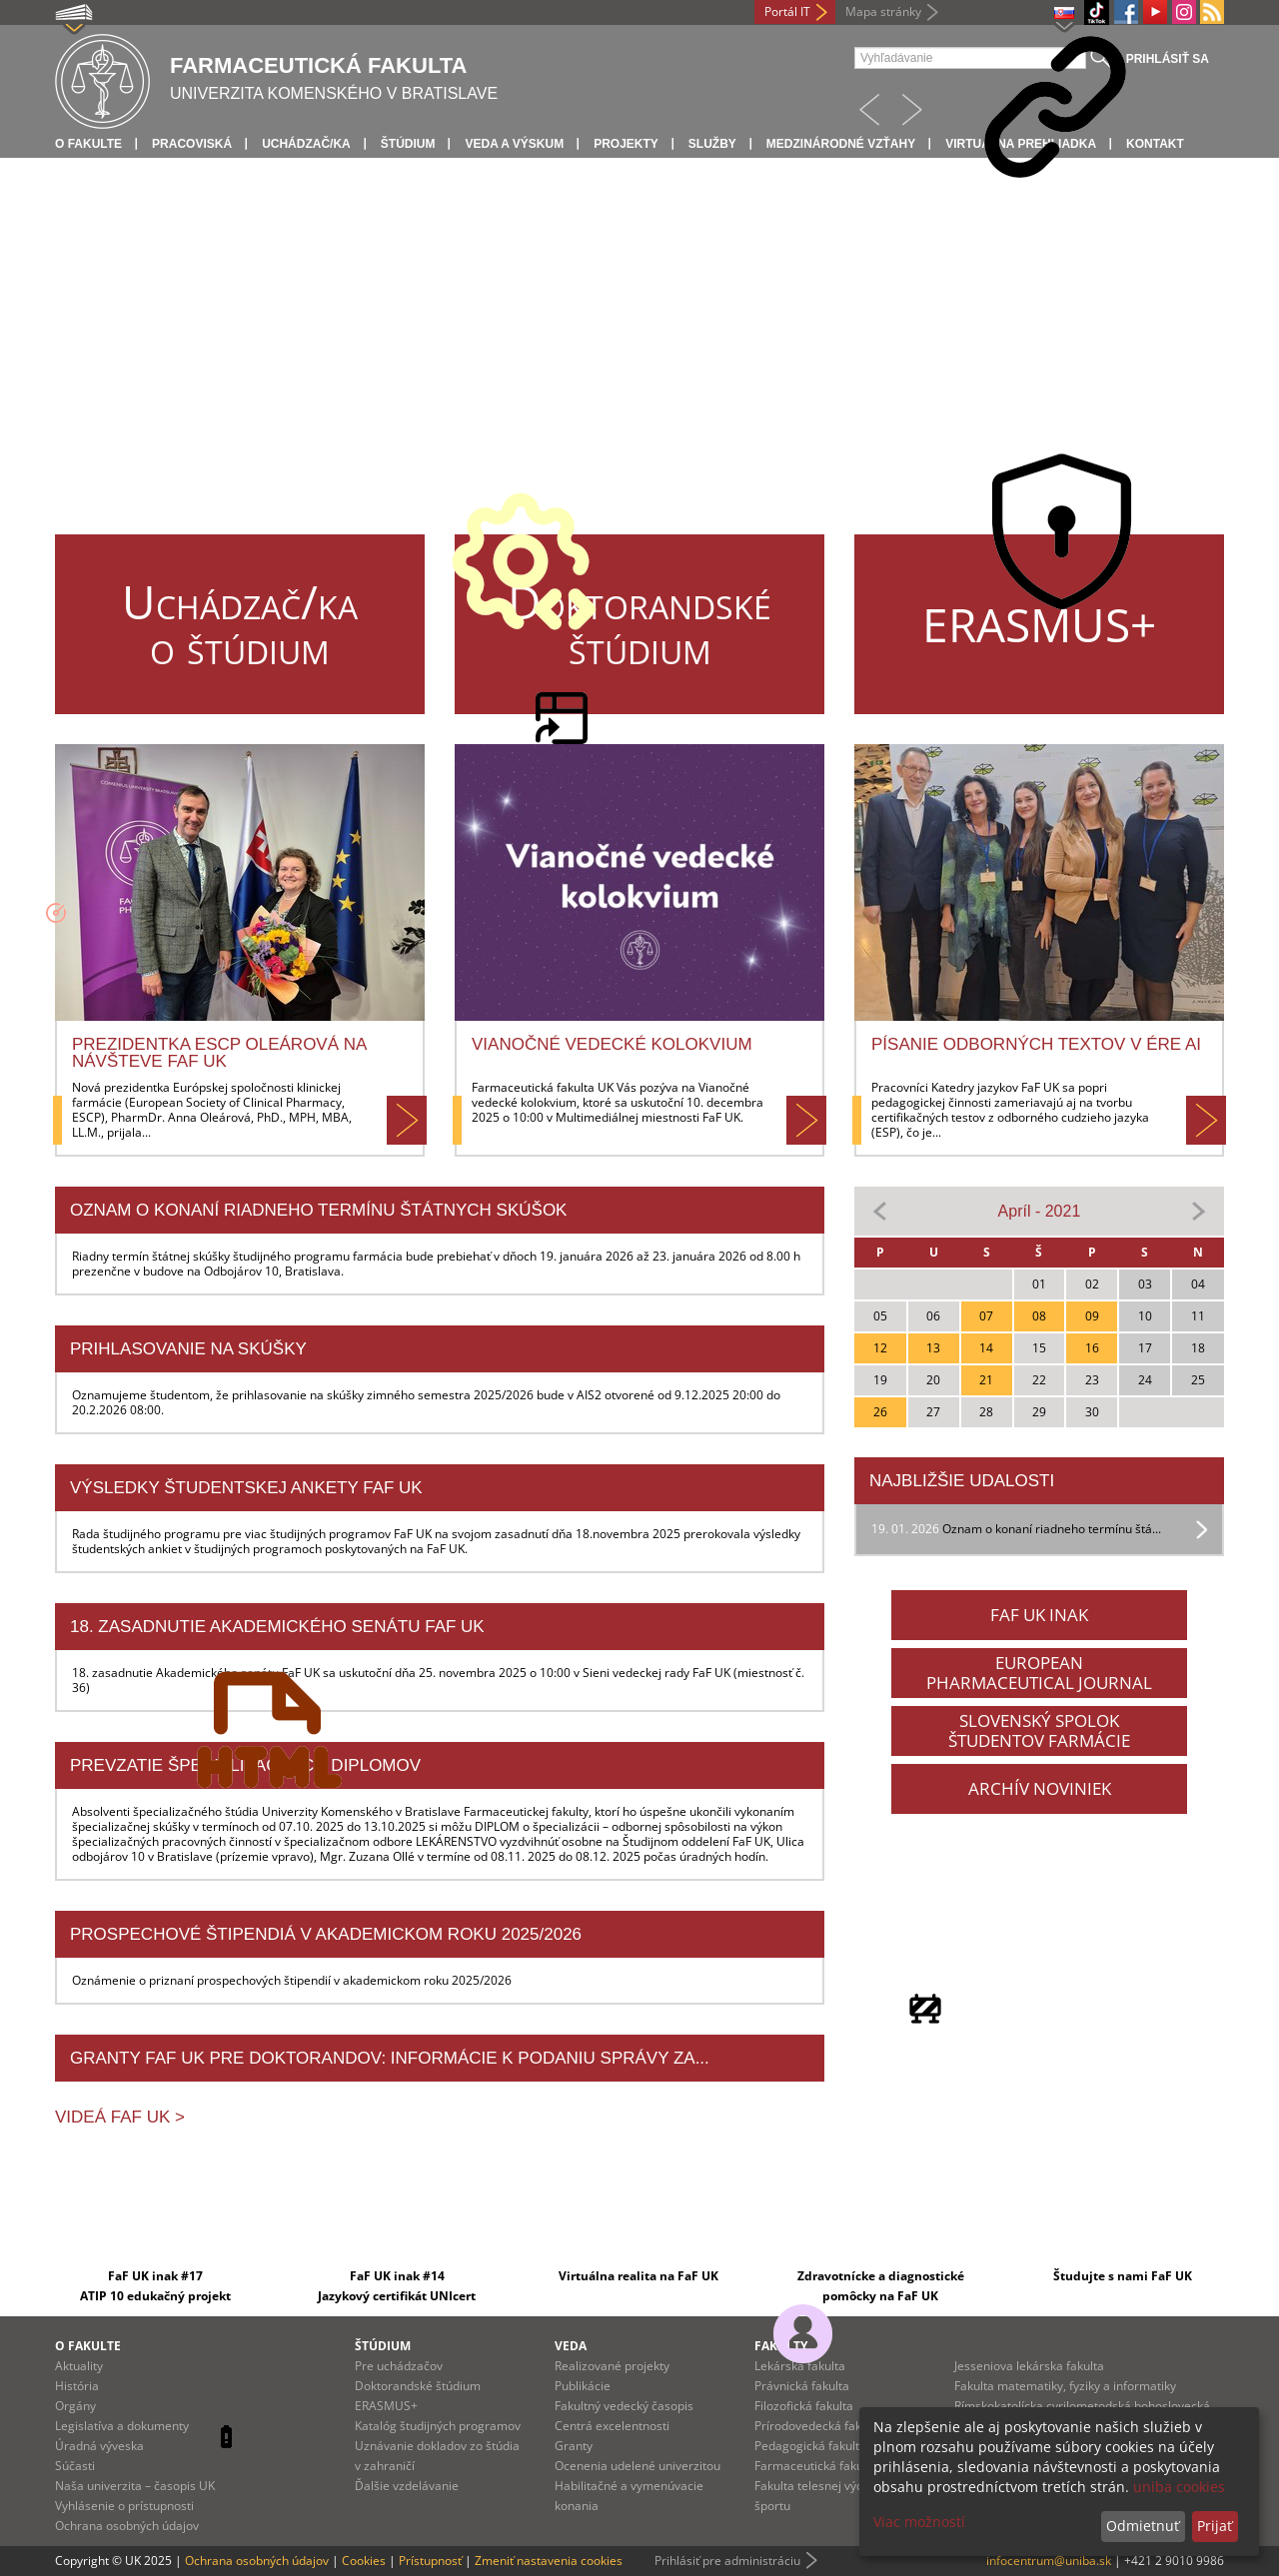 This screenshot has height=2576, width=1279. Describe the element at coordinates (802, 2333) in the screenshot. I see `view user profile` at that location.